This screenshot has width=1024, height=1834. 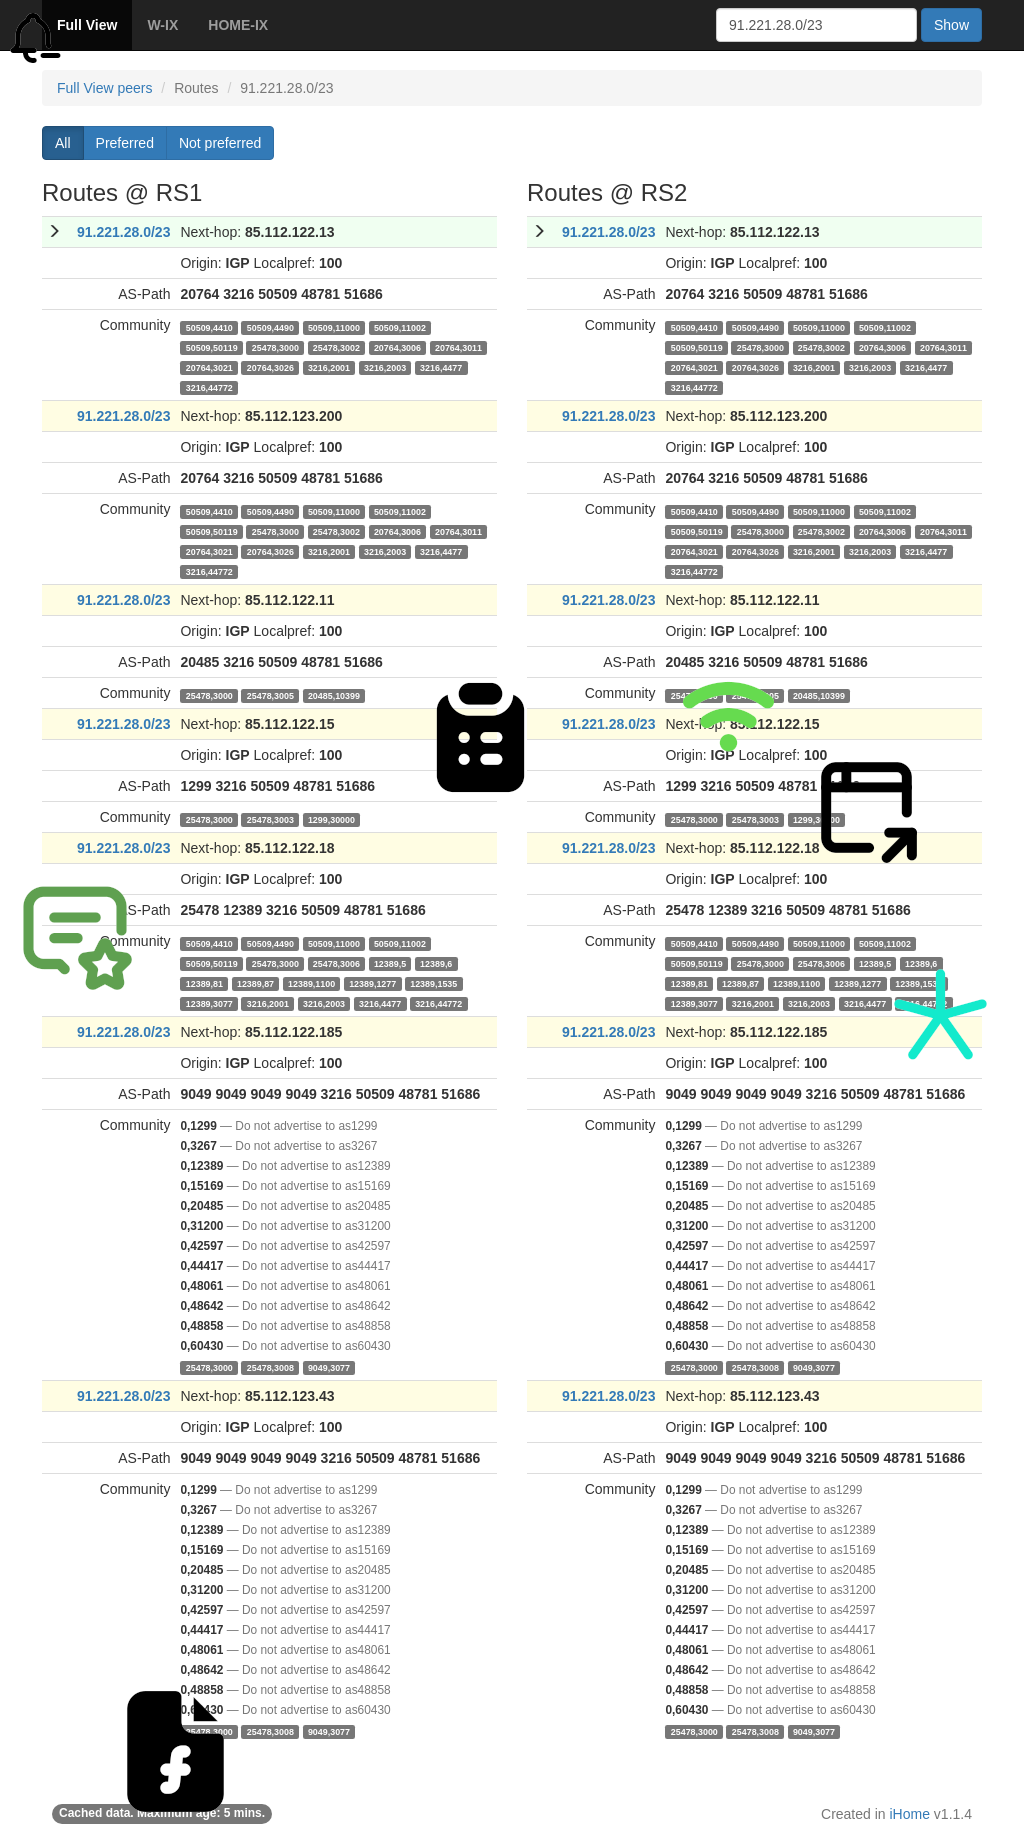 What do you see at coordinates (175, 1751) in the screenshot?
I see `open a function or script file` at bounding box center [175, 1751].